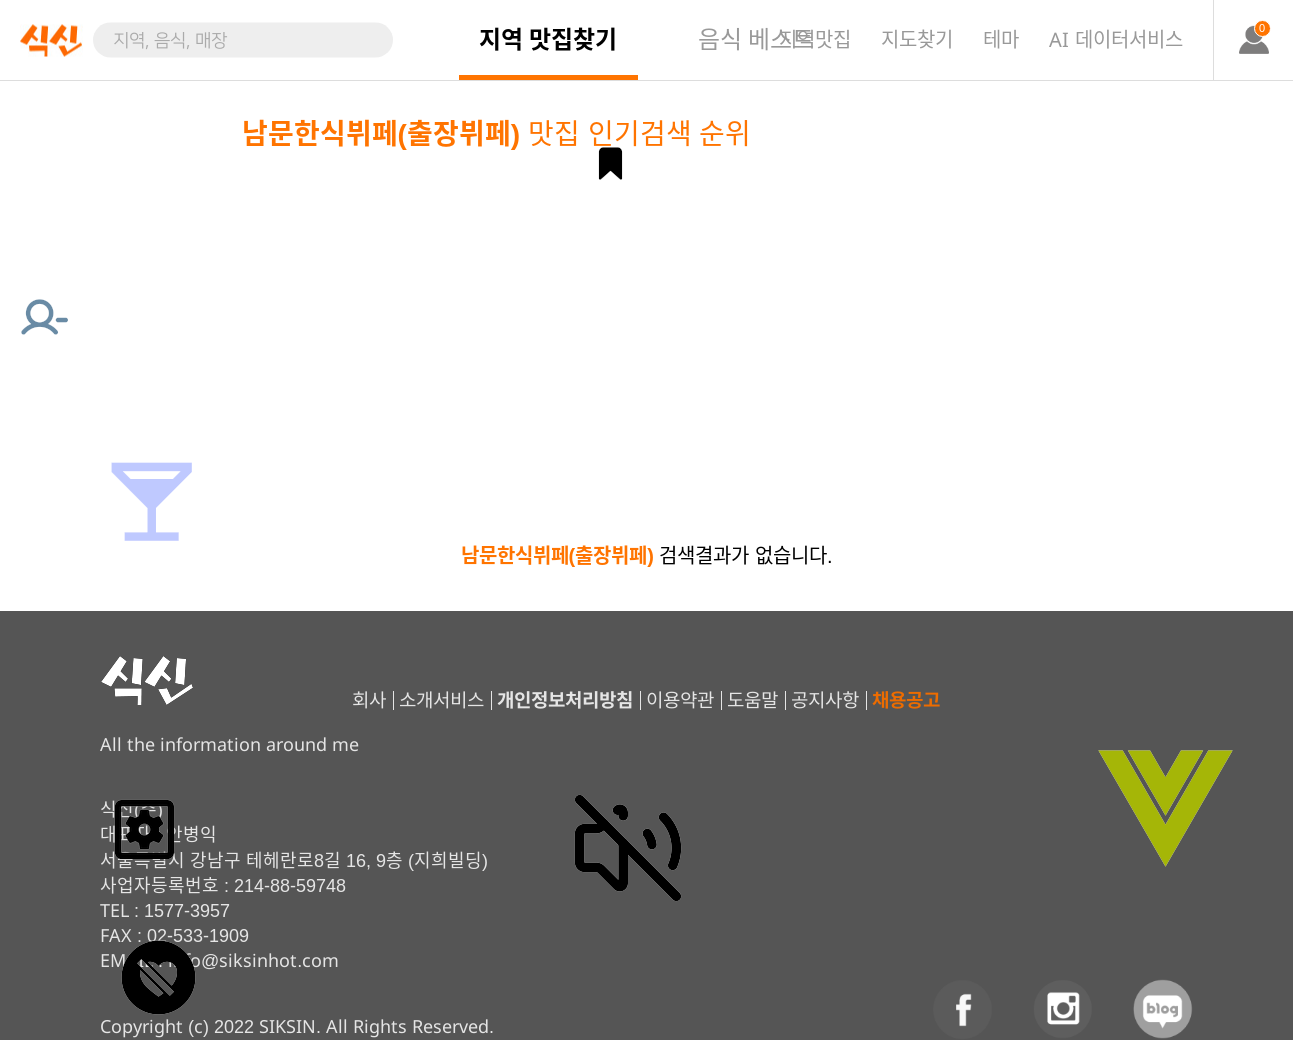  What do you see at coordinates (144, 829) in the screenshot?
I see `access application settings` at bounding box center [144, 829].